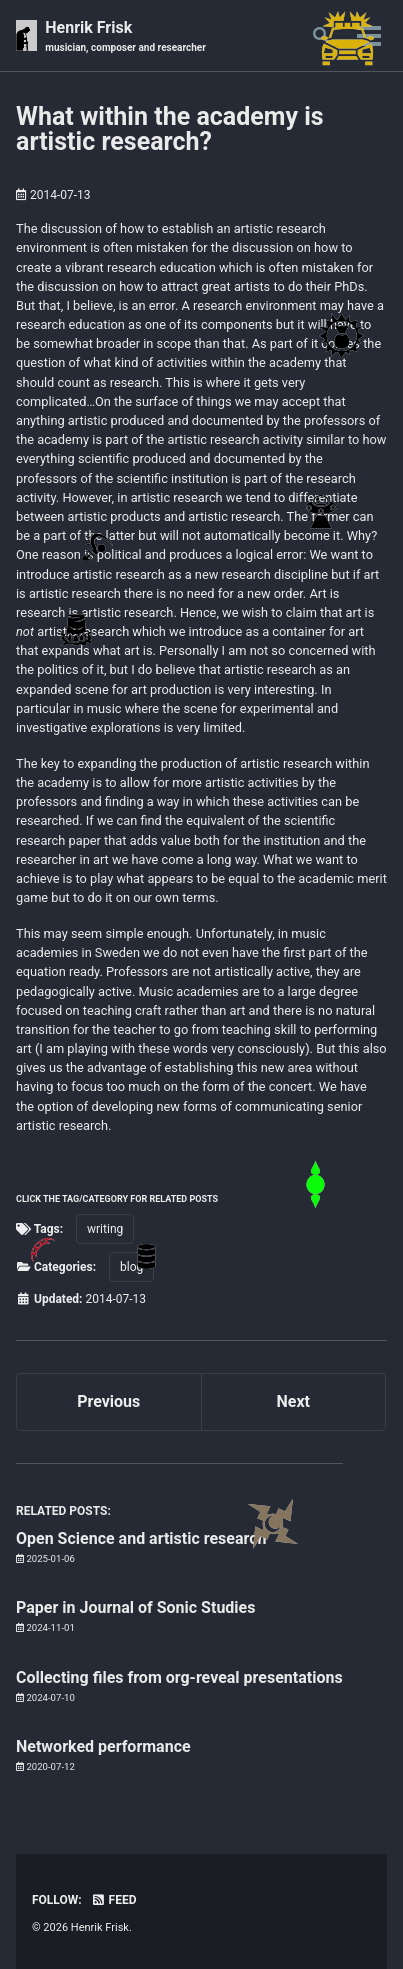  What do you see at coordinates (43, 1250) in the screenshot?
I see `select the bat'leth weapon in a game inventory` at bounding box center [43, 1250].